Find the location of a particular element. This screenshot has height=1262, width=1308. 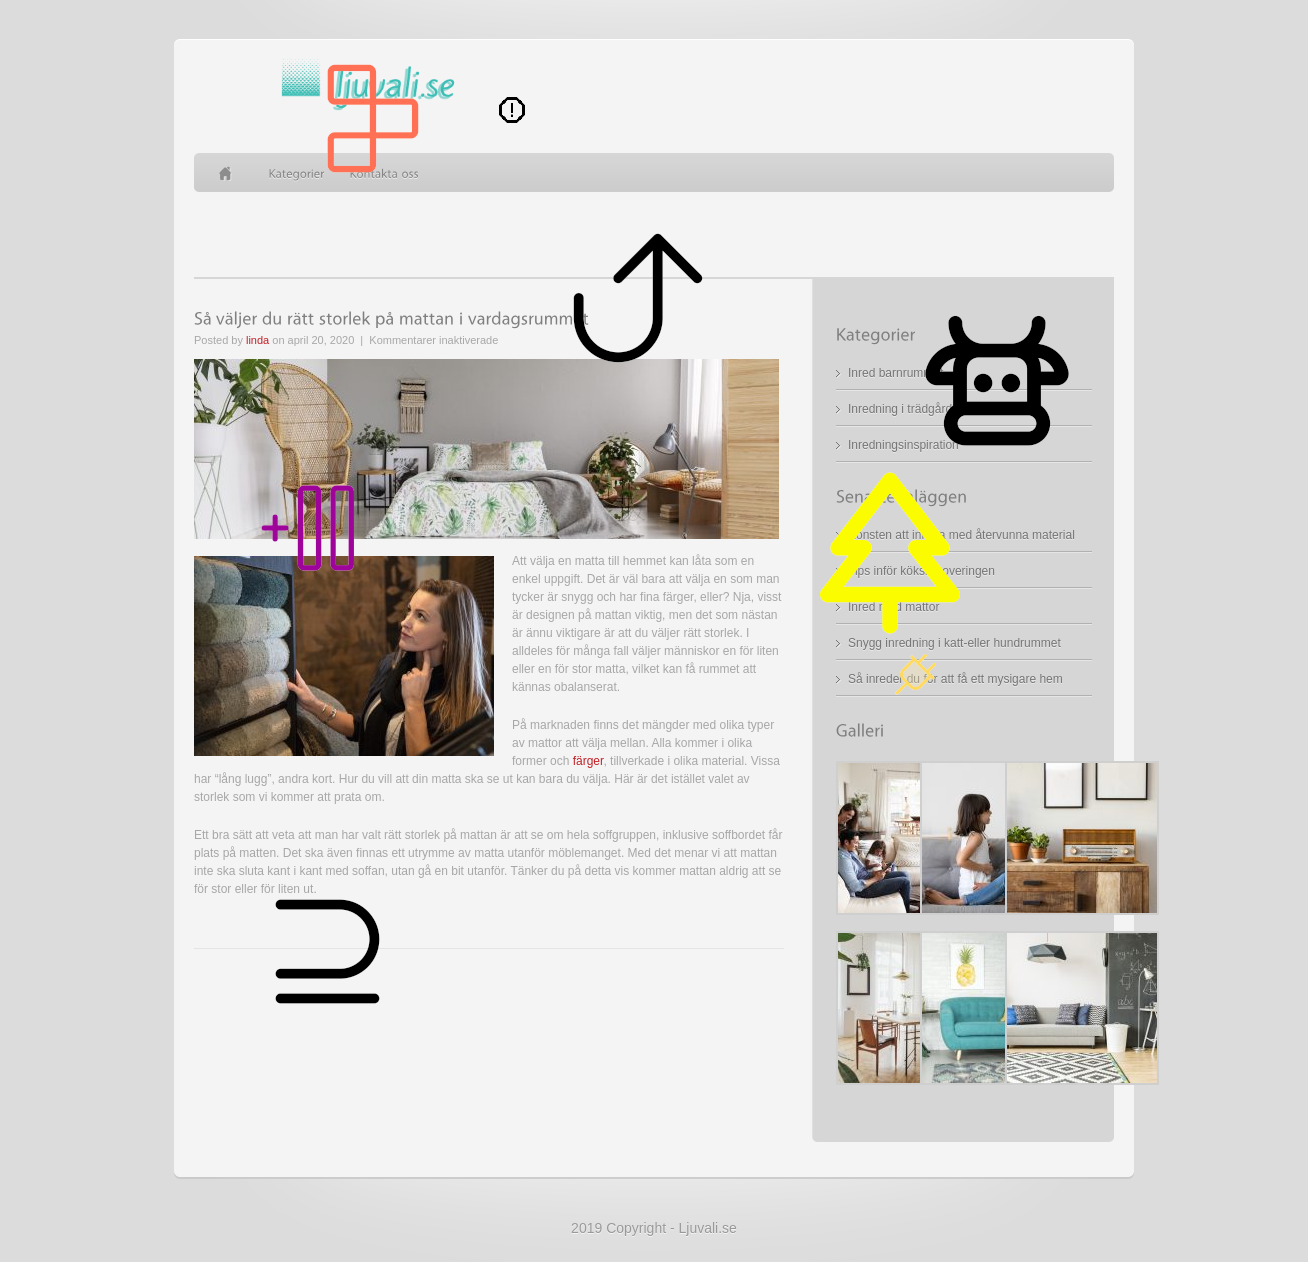

add a new column to the left is located at coordinates (315, 528).